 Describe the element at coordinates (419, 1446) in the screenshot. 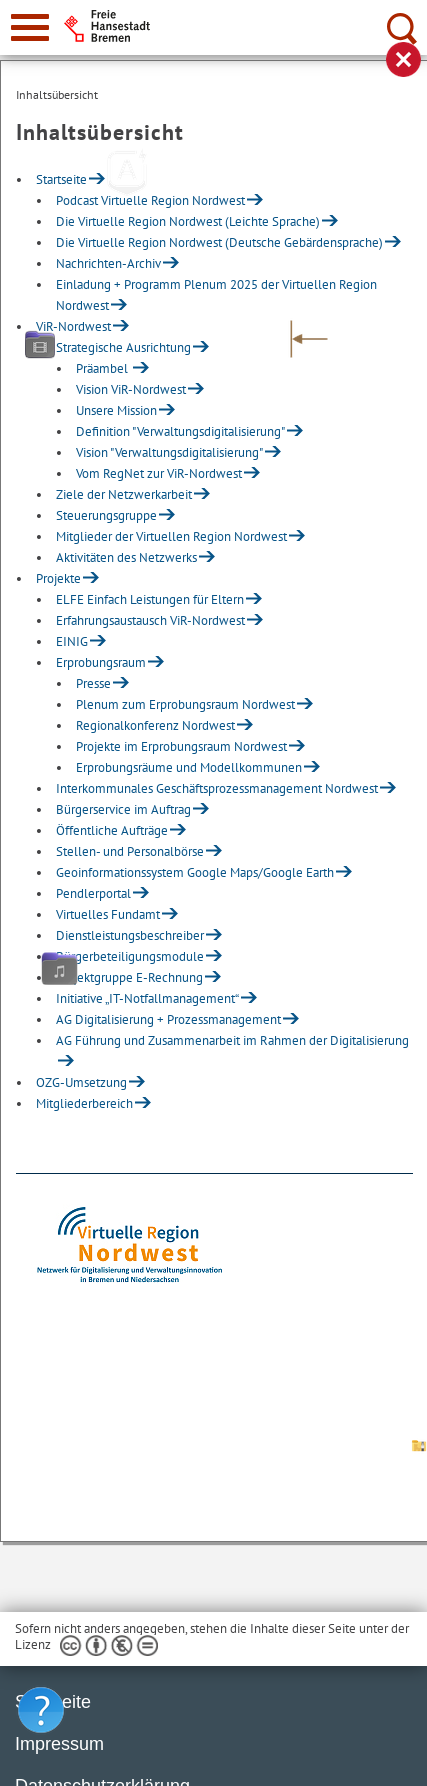

I see `folder containing nanazip compressed archives` at that location.